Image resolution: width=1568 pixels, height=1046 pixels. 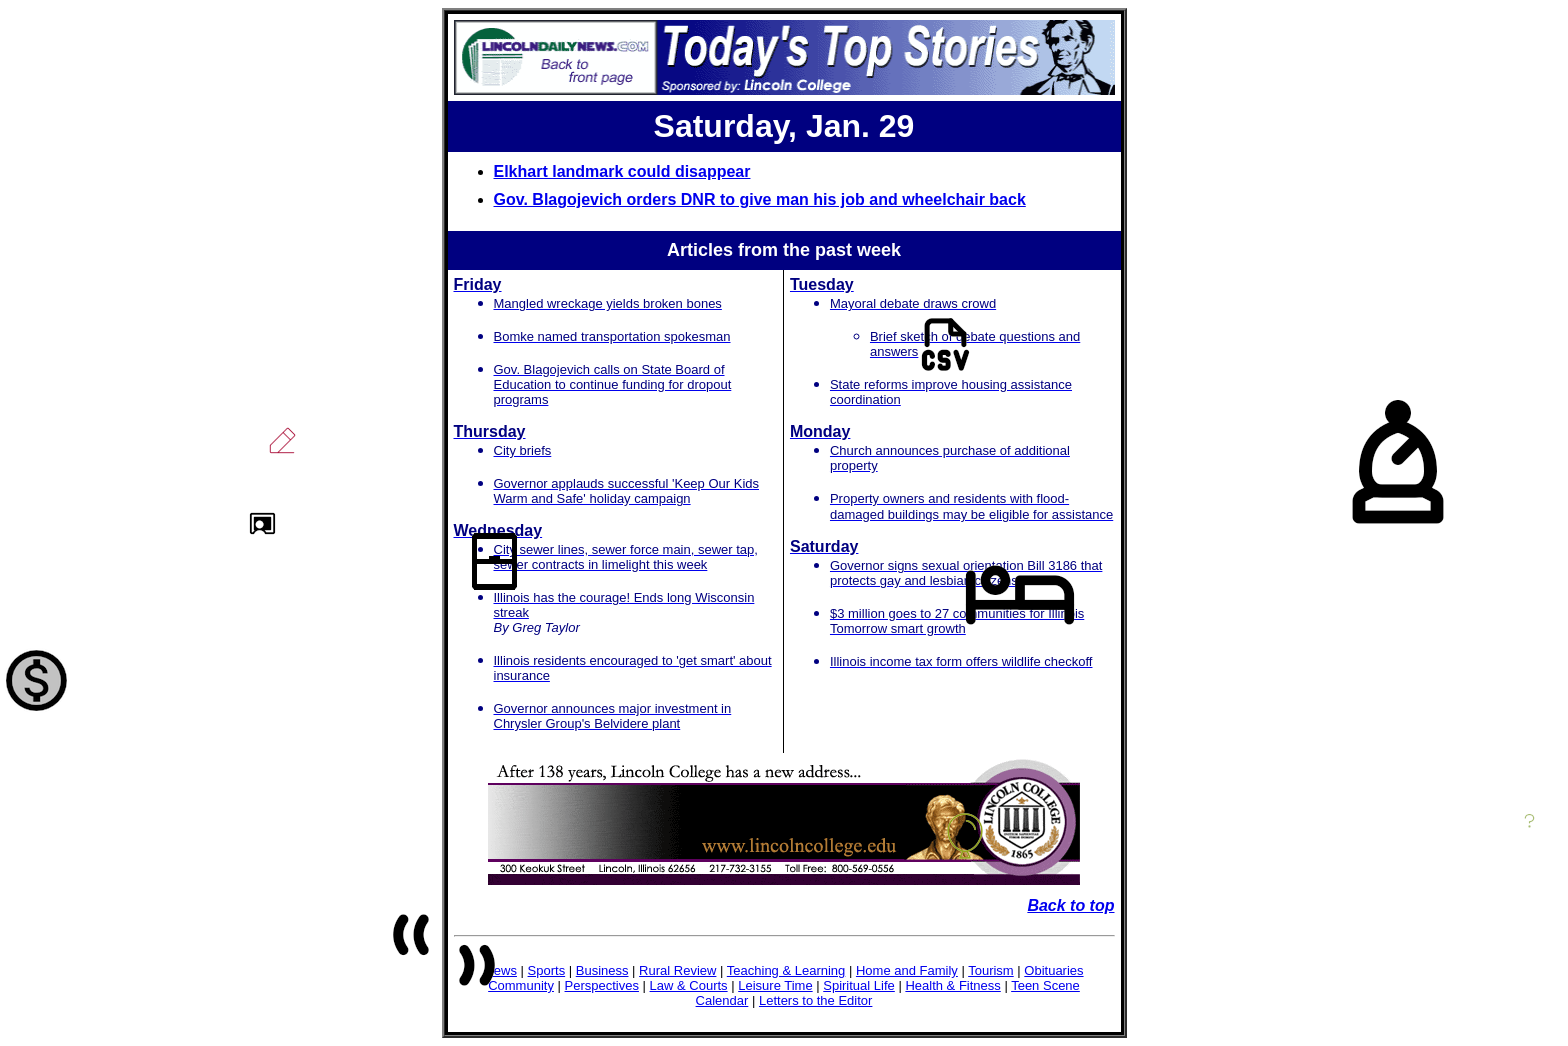 I want to click on play chess or access board games, so click(x=1398, y=465).